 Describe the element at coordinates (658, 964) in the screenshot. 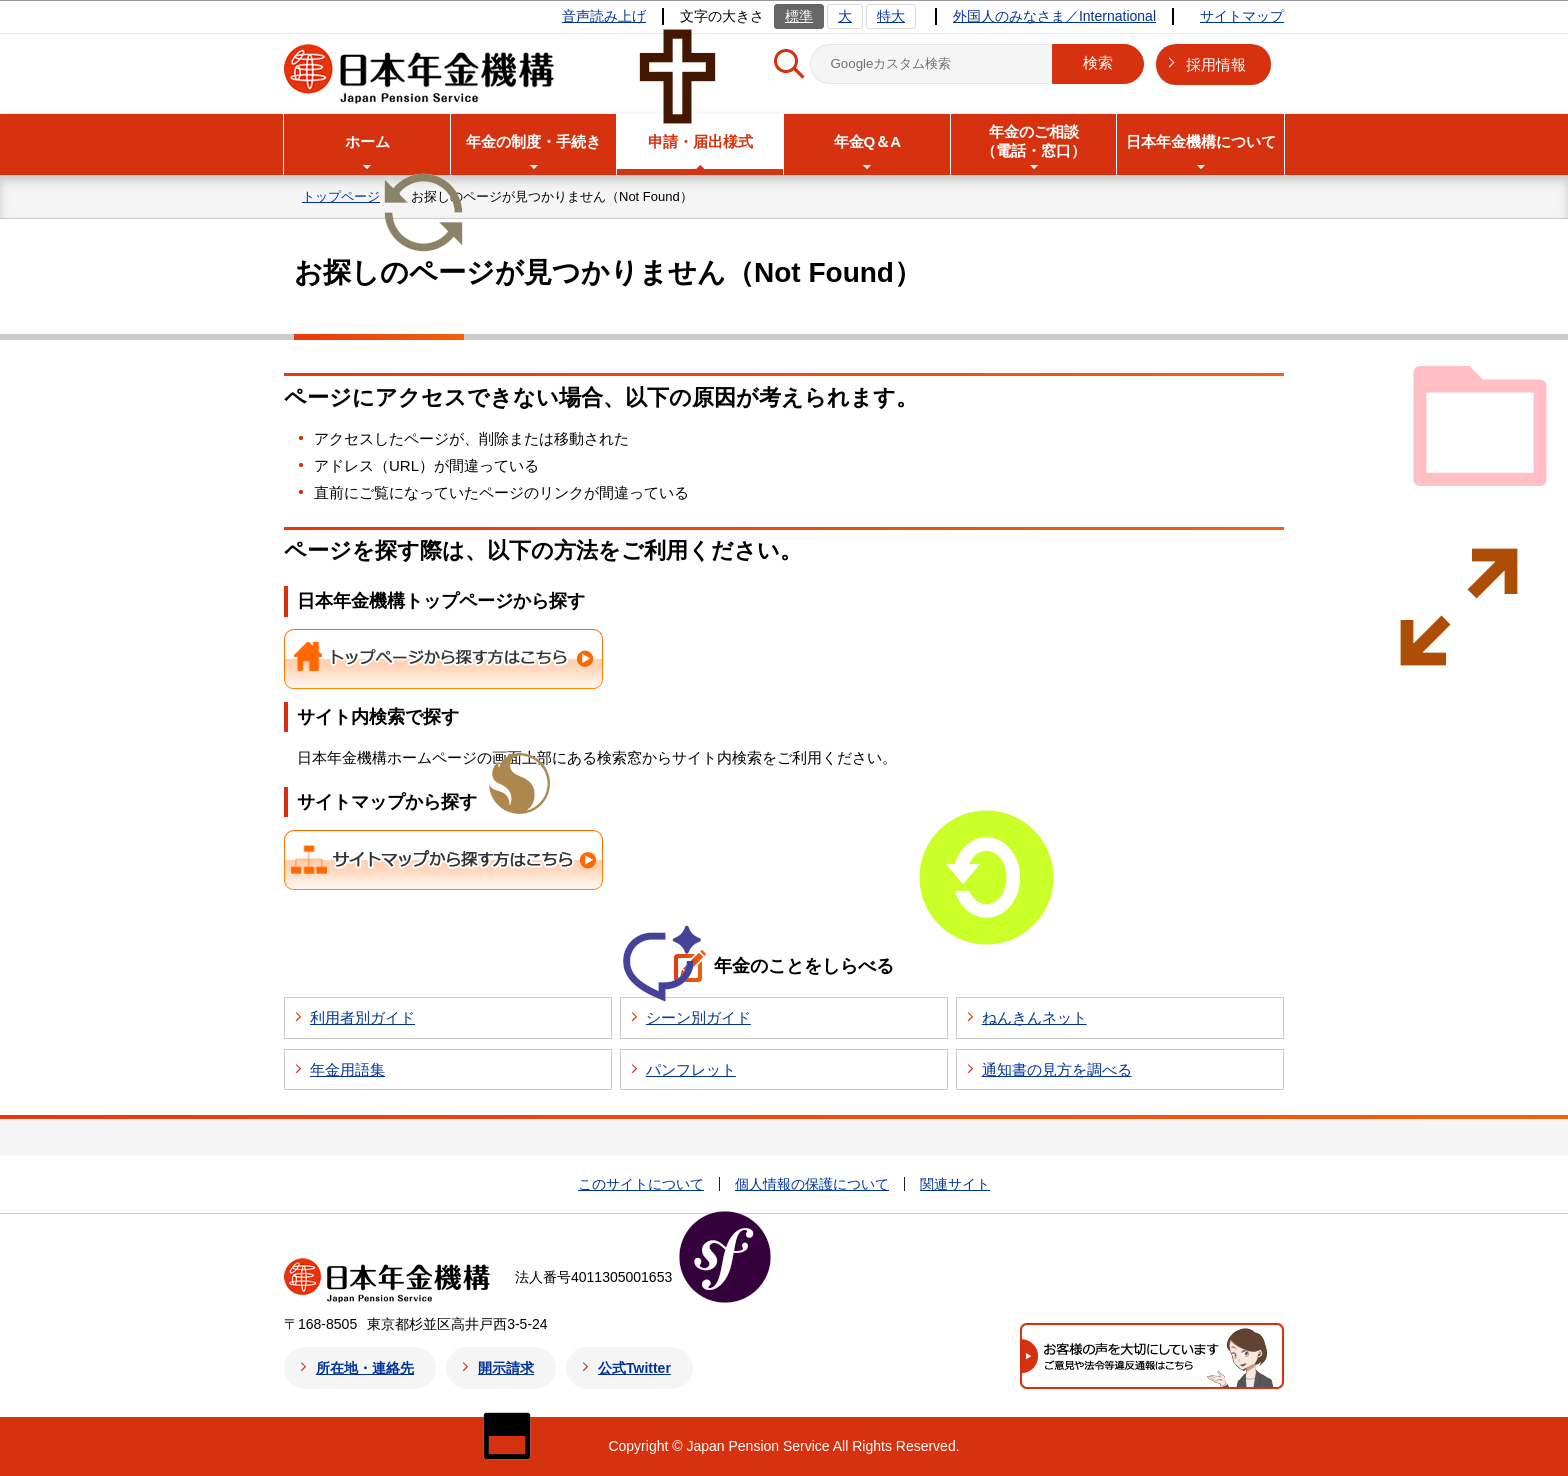

I see `start a conversation with AI assistant` at that location.